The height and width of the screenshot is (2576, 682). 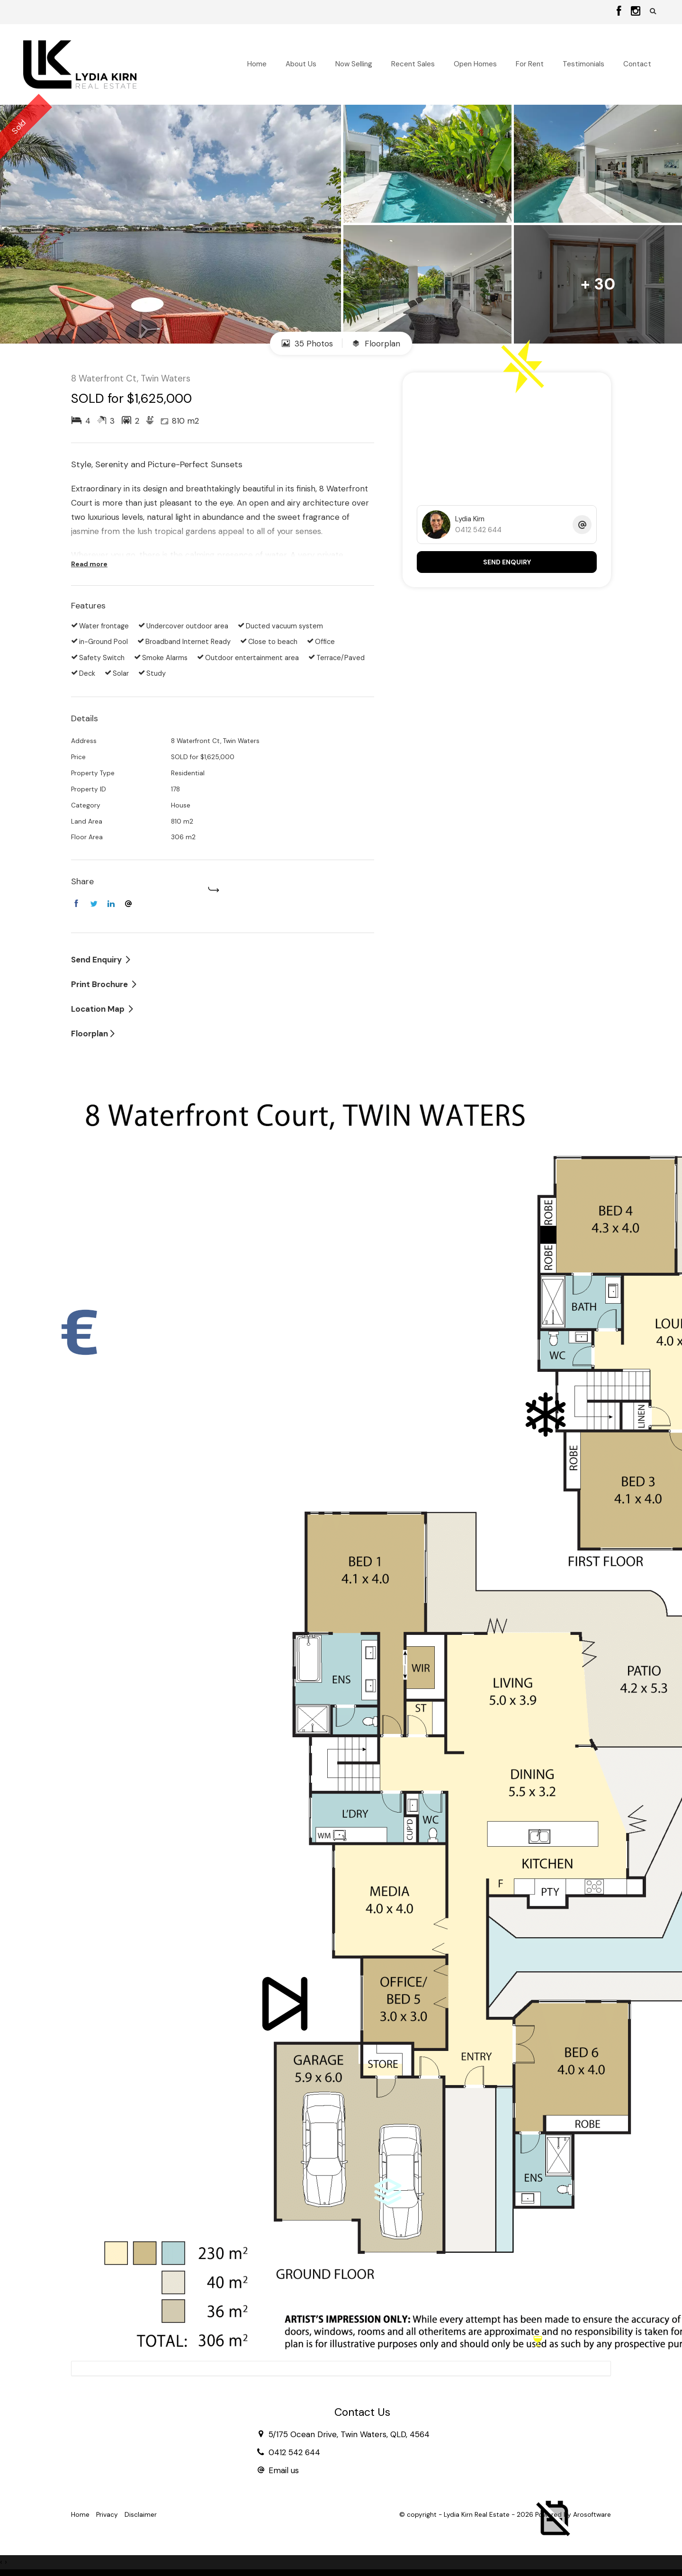 I want to click on forward or redirect a message, so click(x=214, y=889).